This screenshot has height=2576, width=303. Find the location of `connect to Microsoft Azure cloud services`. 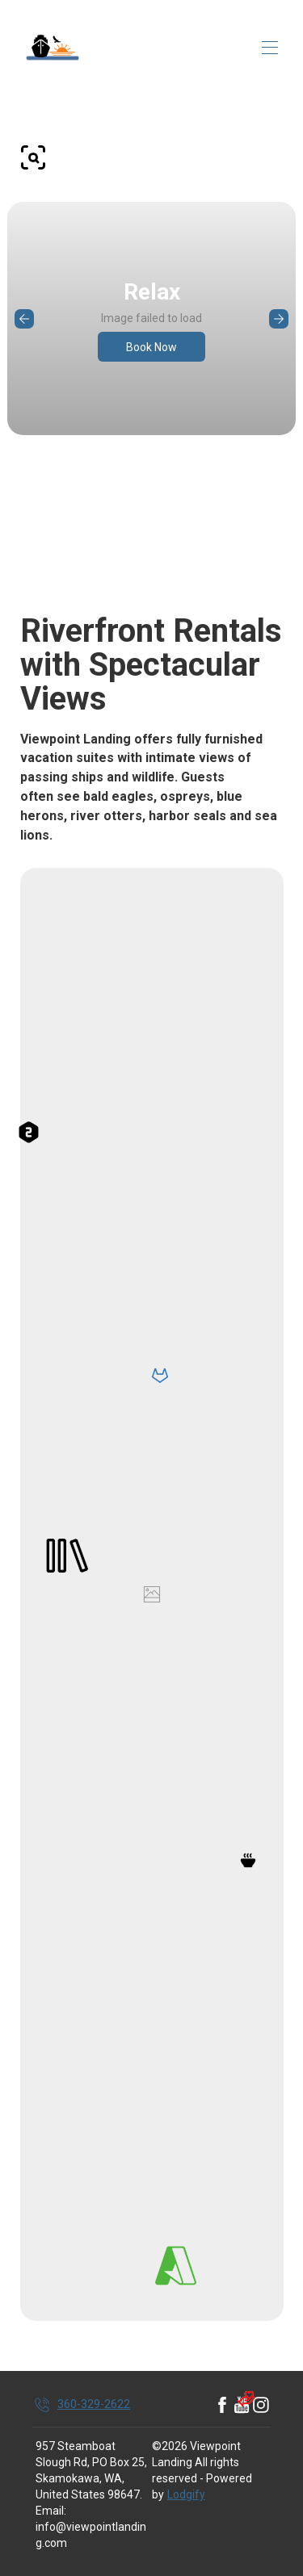

connect to Microsoft Azure cloud services is located at coordinates (175, 2265).